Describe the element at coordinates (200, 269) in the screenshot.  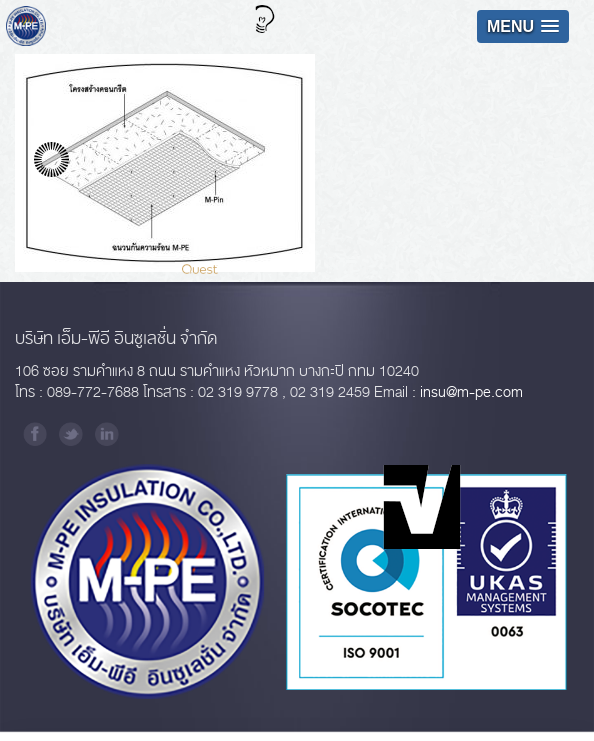
I see `Quest software or services branding` at that location.